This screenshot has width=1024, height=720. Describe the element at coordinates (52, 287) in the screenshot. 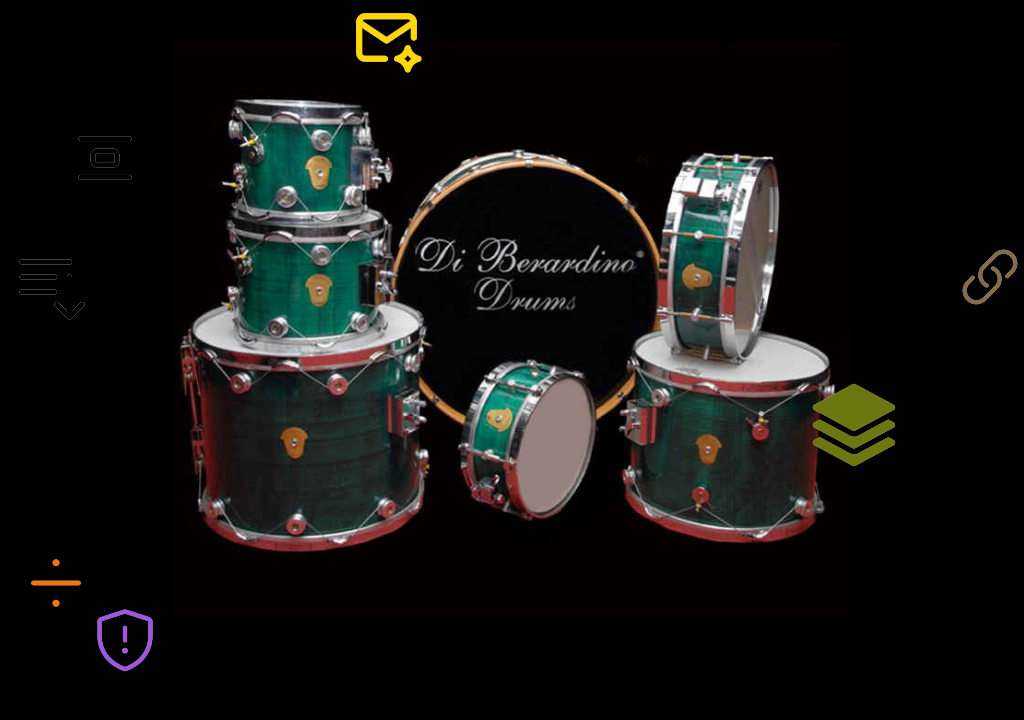

I see `sort list in descending order` at that location.